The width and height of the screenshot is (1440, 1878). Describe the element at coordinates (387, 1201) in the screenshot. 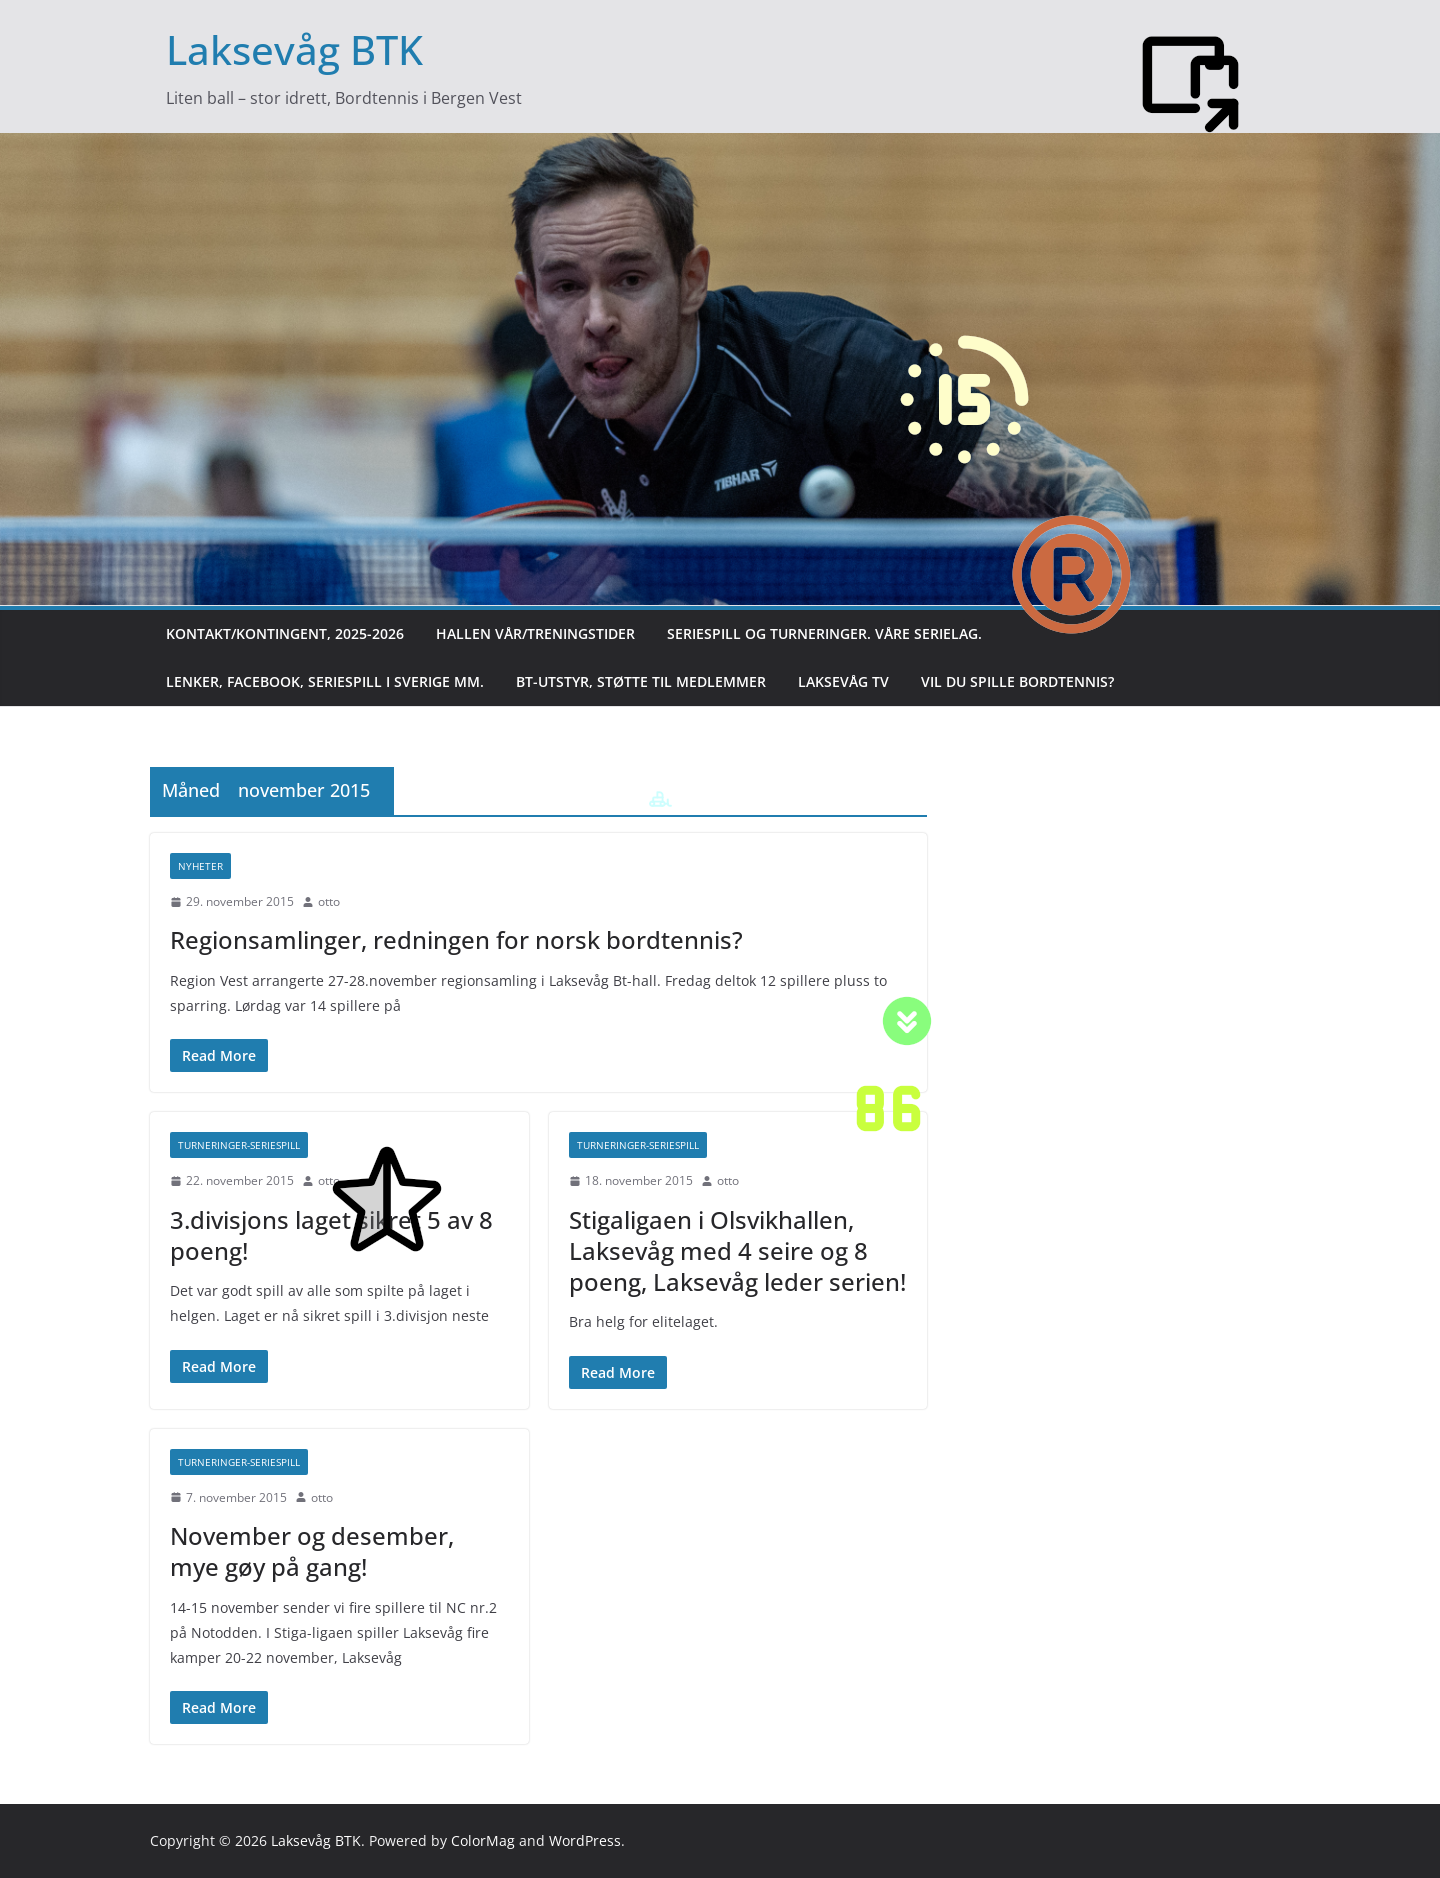

I see `indicates a partial or half-star rating` at that location.